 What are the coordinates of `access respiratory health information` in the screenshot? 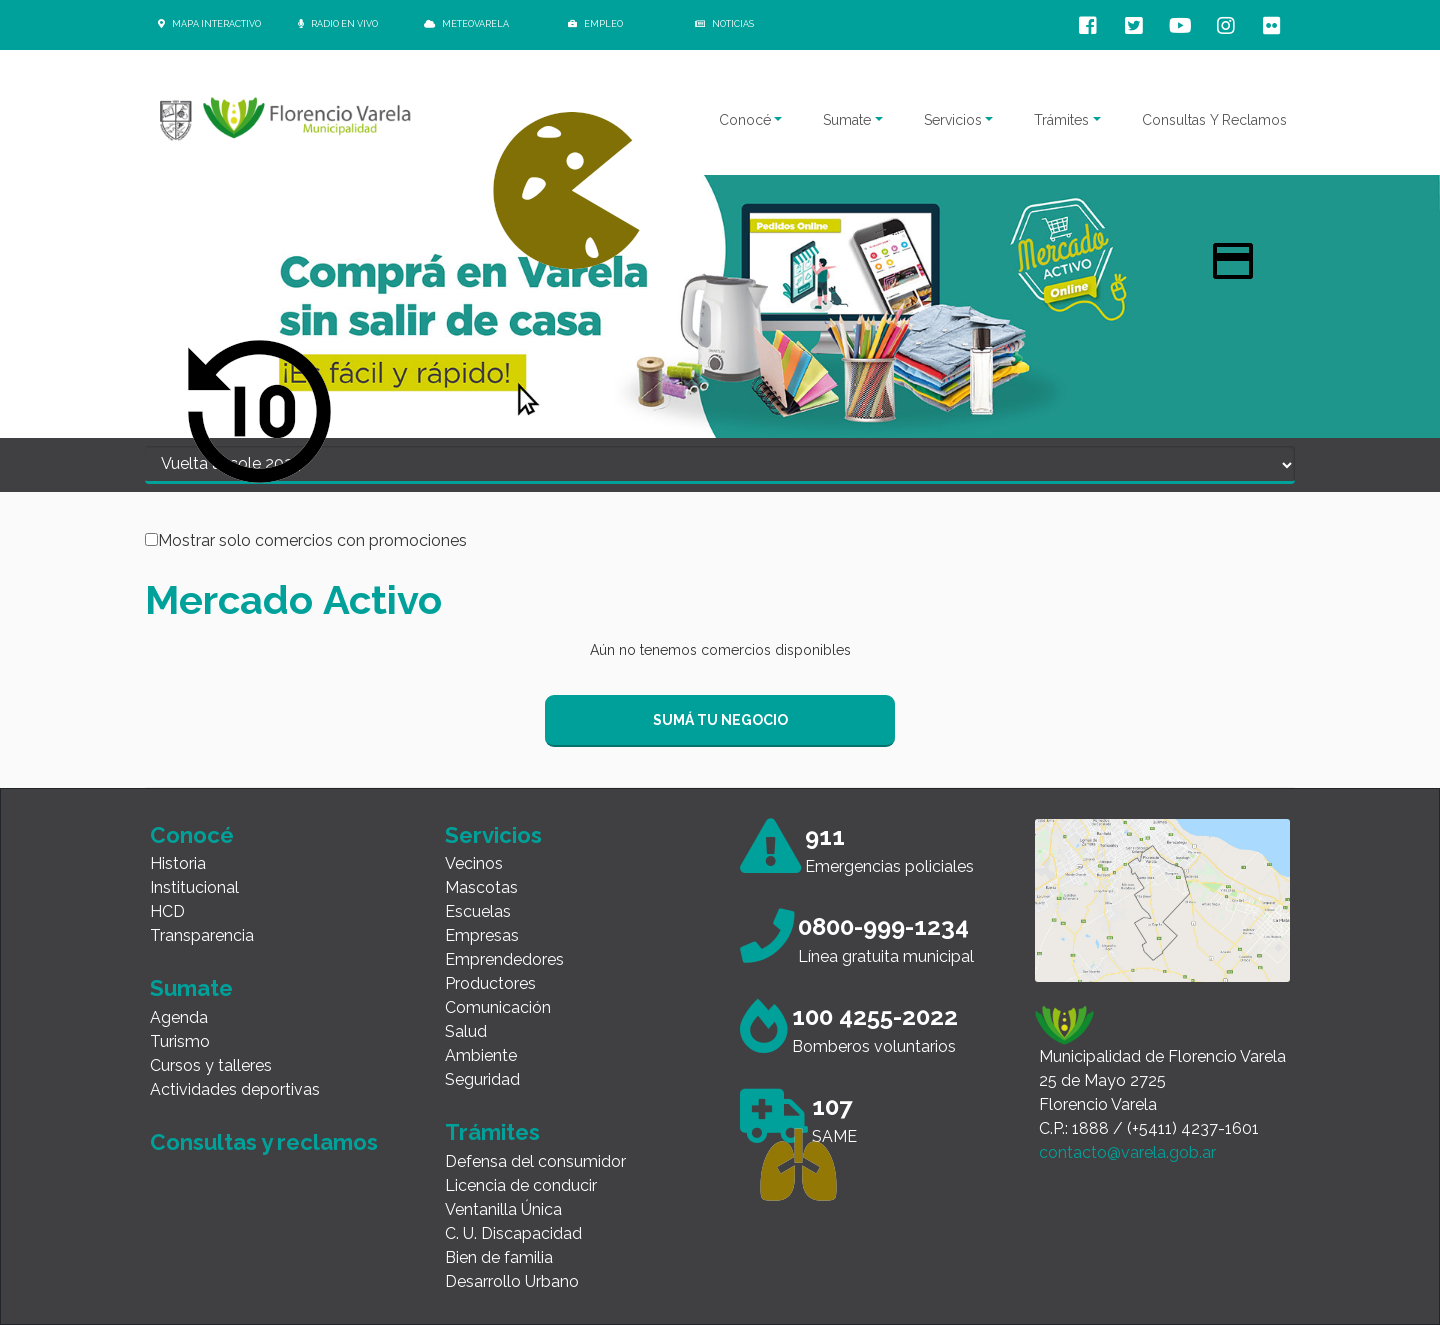 It's located at (798, 1166).